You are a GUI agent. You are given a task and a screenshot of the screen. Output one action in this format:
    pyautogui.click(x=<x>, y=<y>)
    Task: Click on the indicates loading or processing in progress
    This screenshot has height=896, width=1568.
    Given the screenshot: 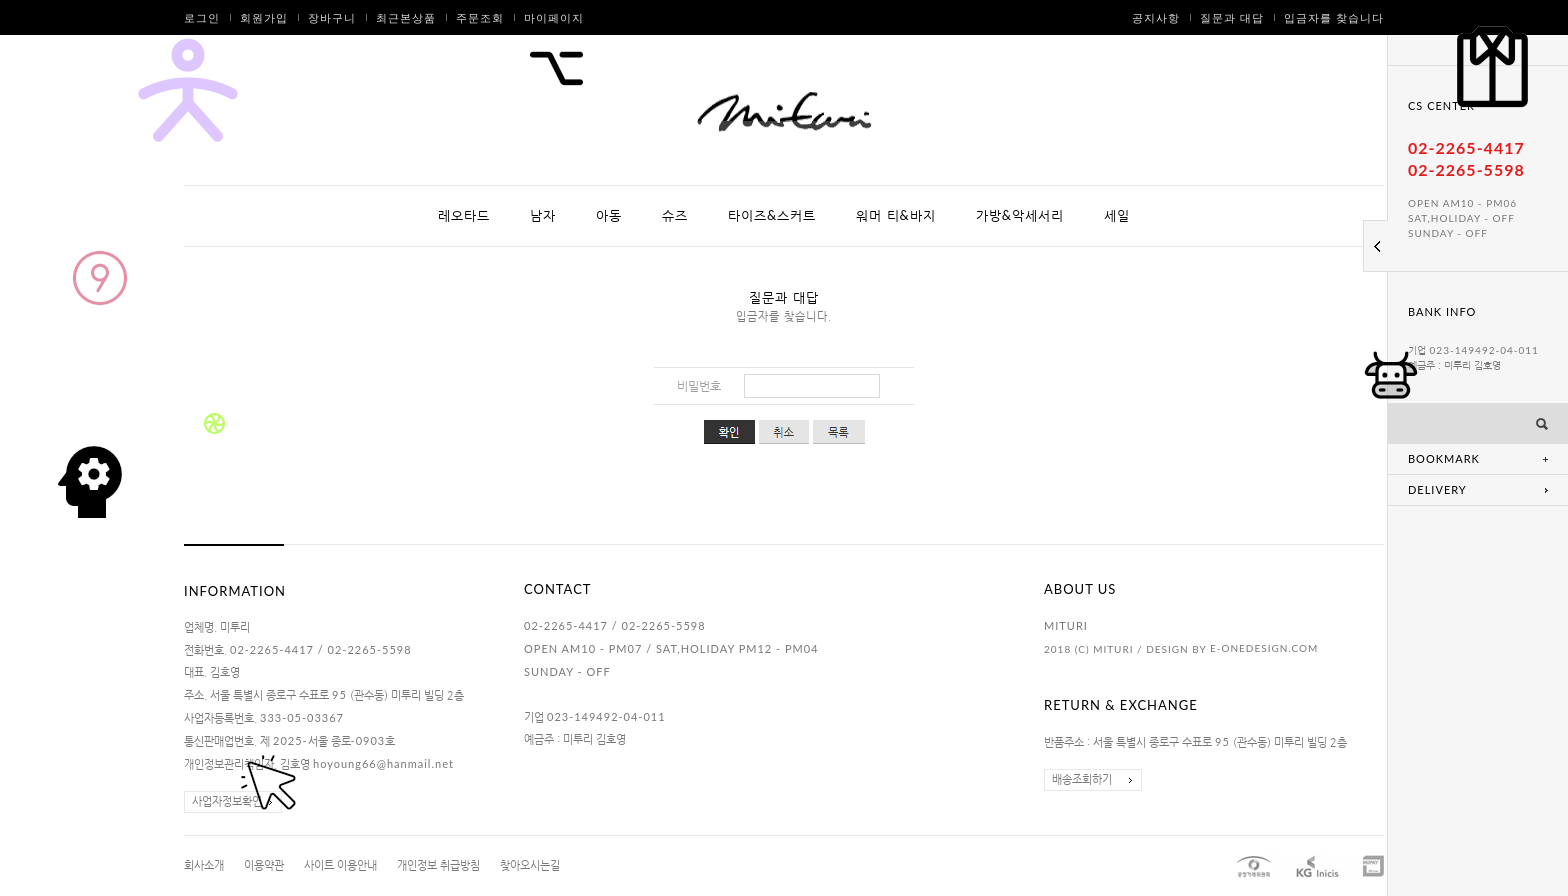 What is the action you would take?
    pyautogui.click(x=214, y=423)
    